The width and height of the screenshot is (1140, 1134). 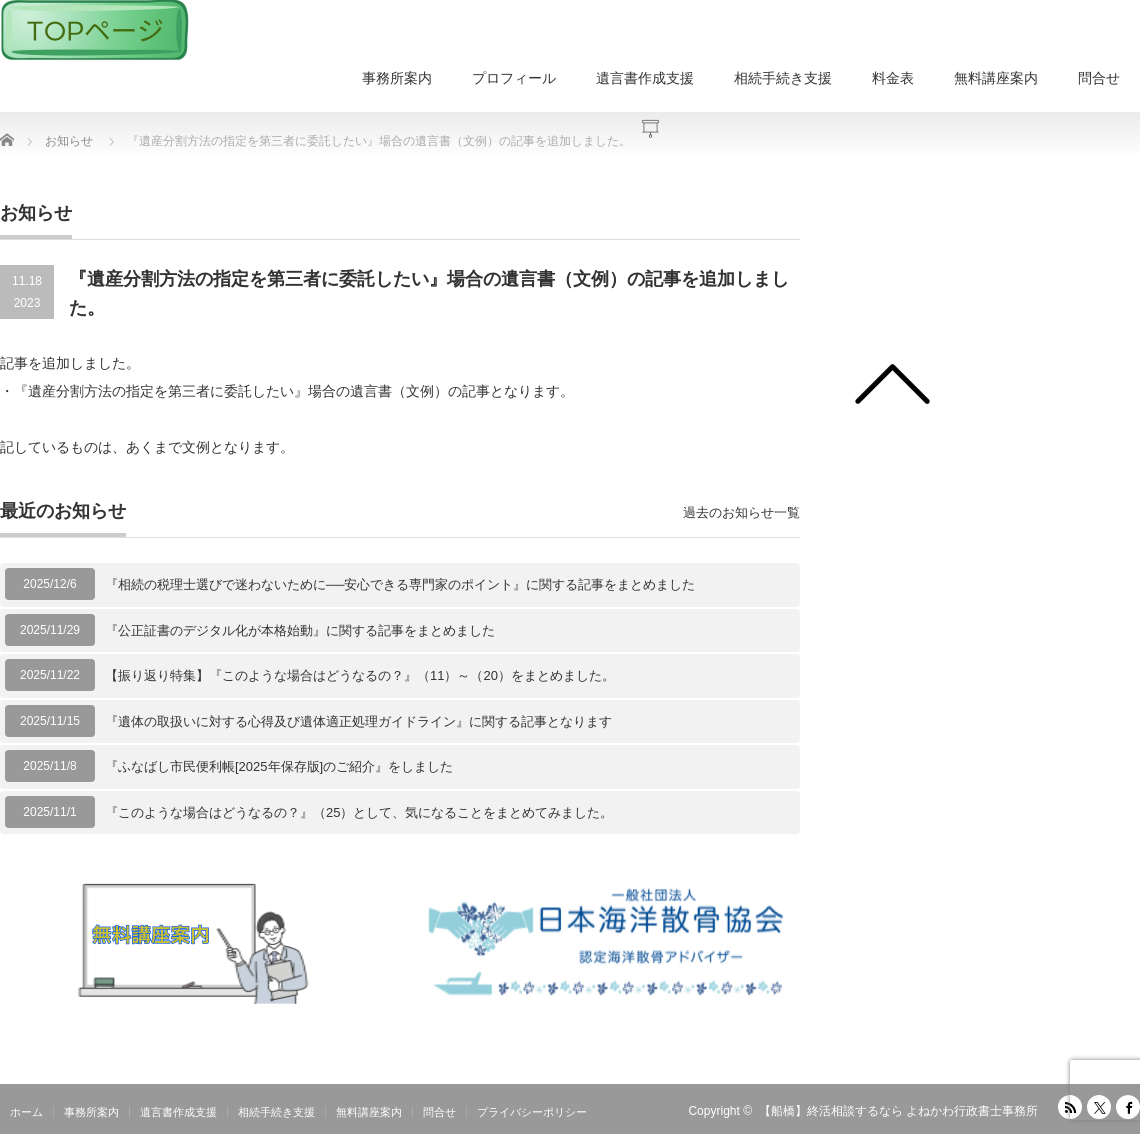 What do you see at coordinates (892, 387) in the screenshot?
I see `collapse an expanded section` at bounding box center [892, 387].